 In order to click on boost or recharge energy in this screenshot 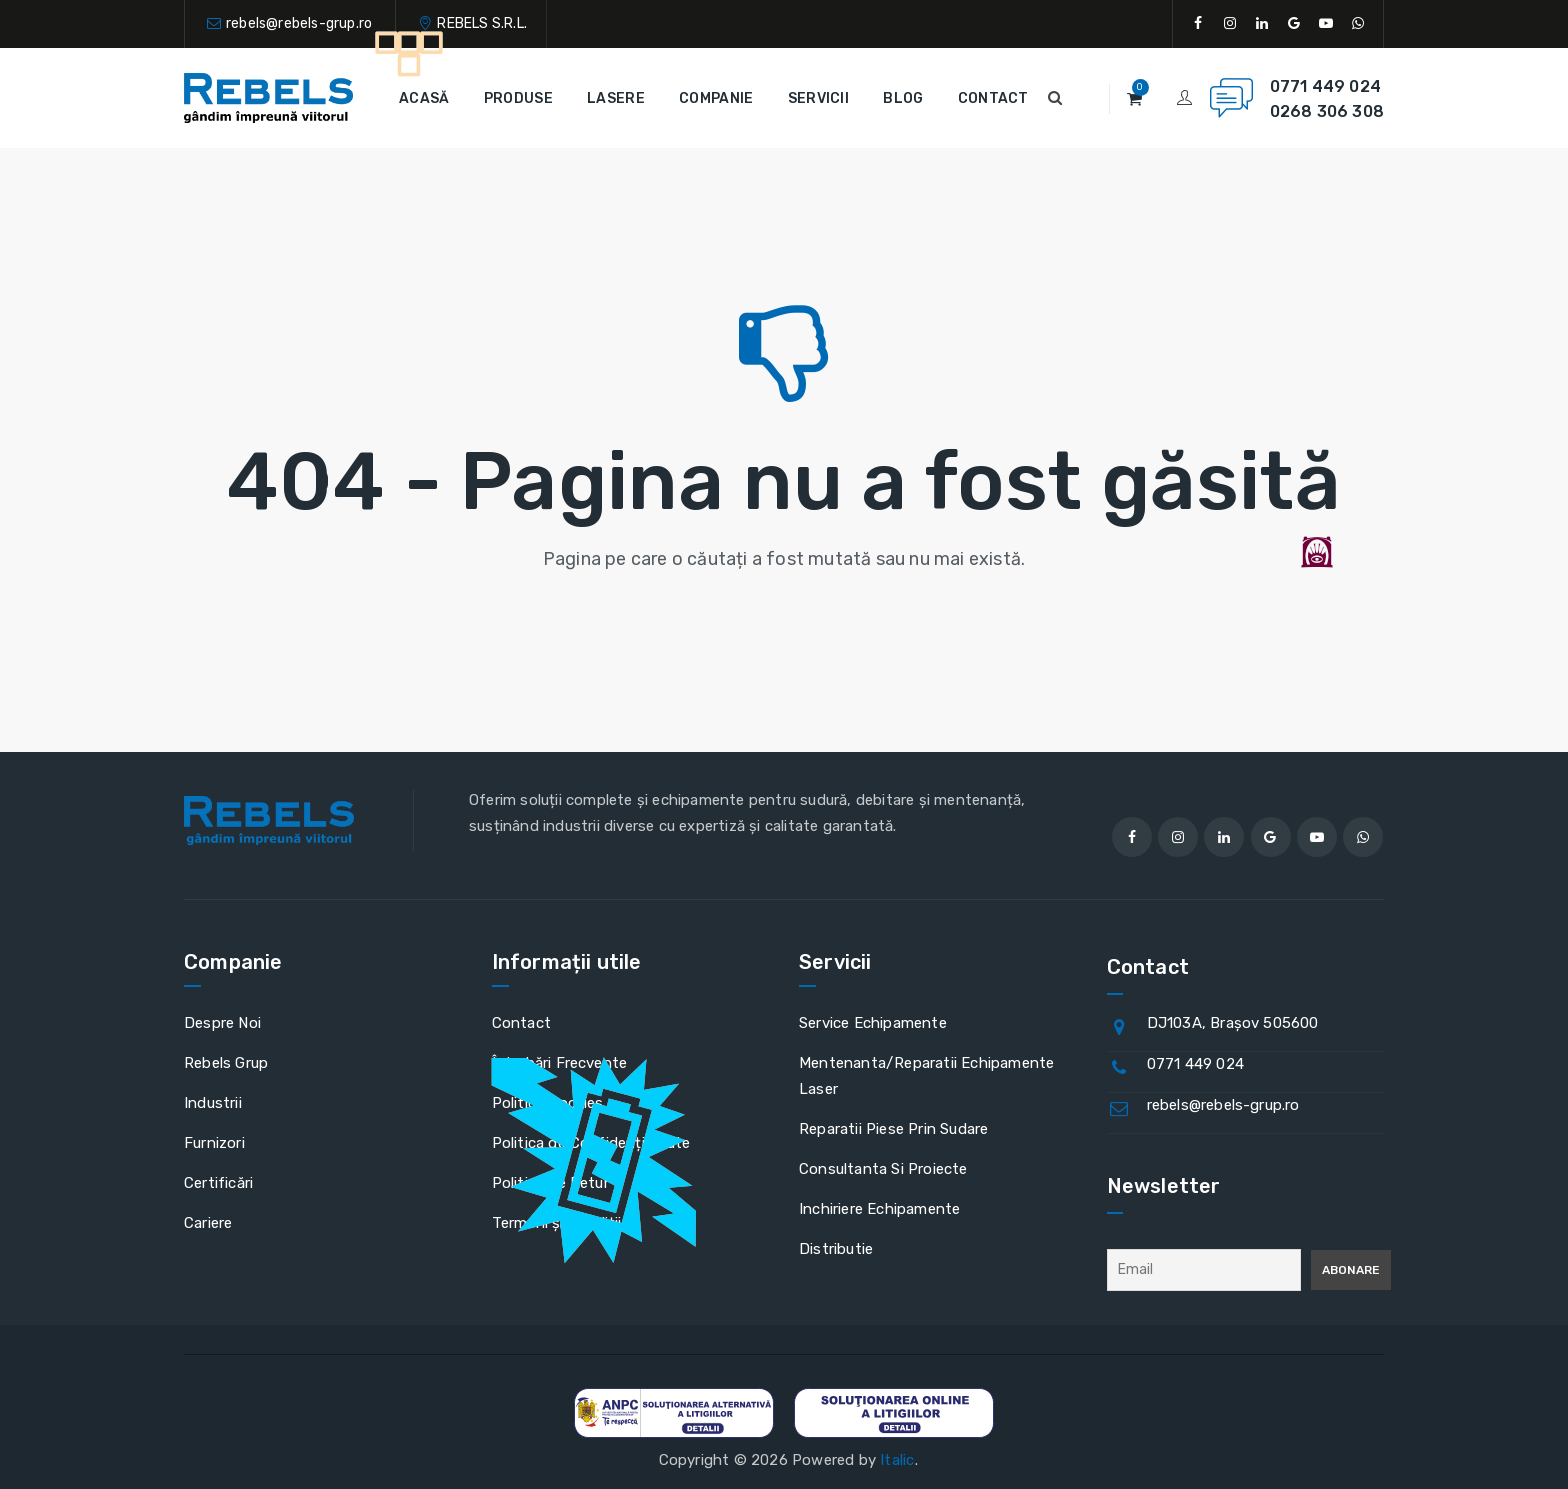, I will do `click(593, 1160)`.